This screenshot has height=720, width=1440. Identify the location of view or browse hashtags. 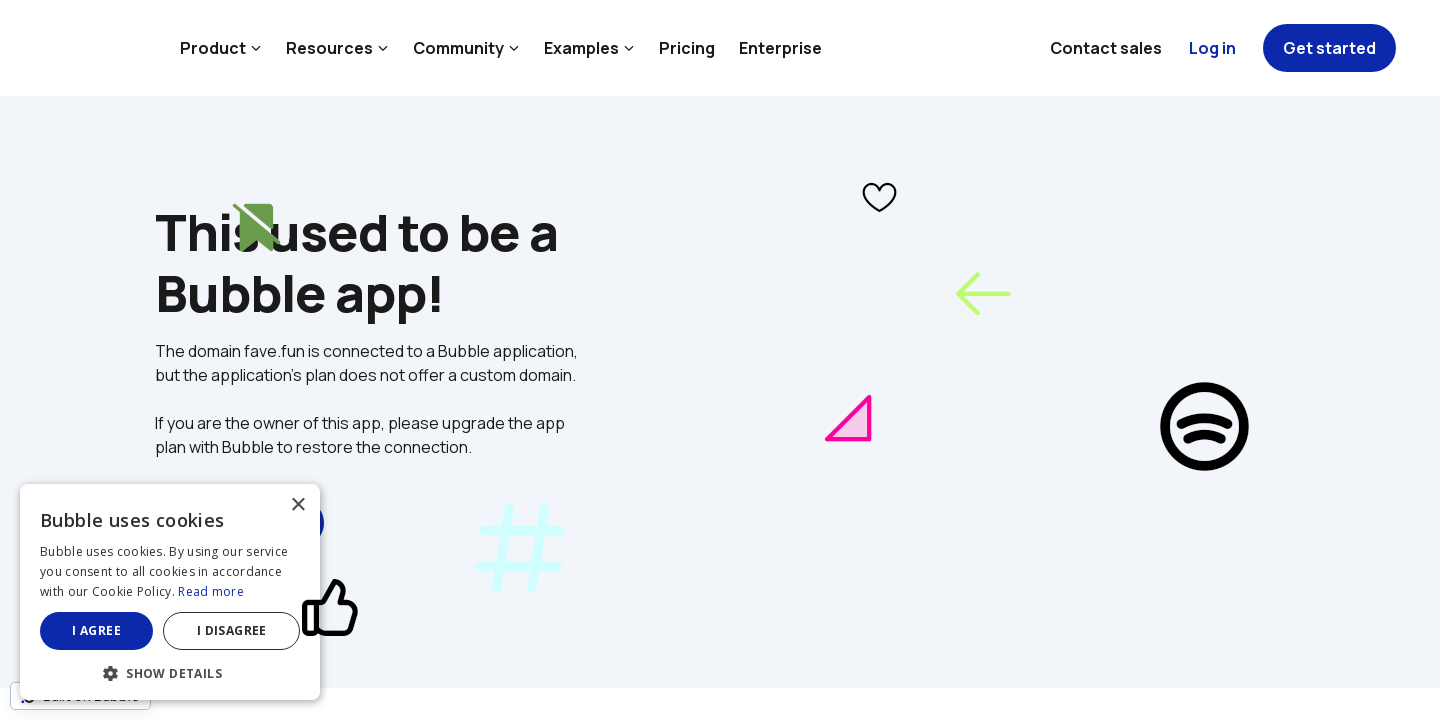
(520, 548).